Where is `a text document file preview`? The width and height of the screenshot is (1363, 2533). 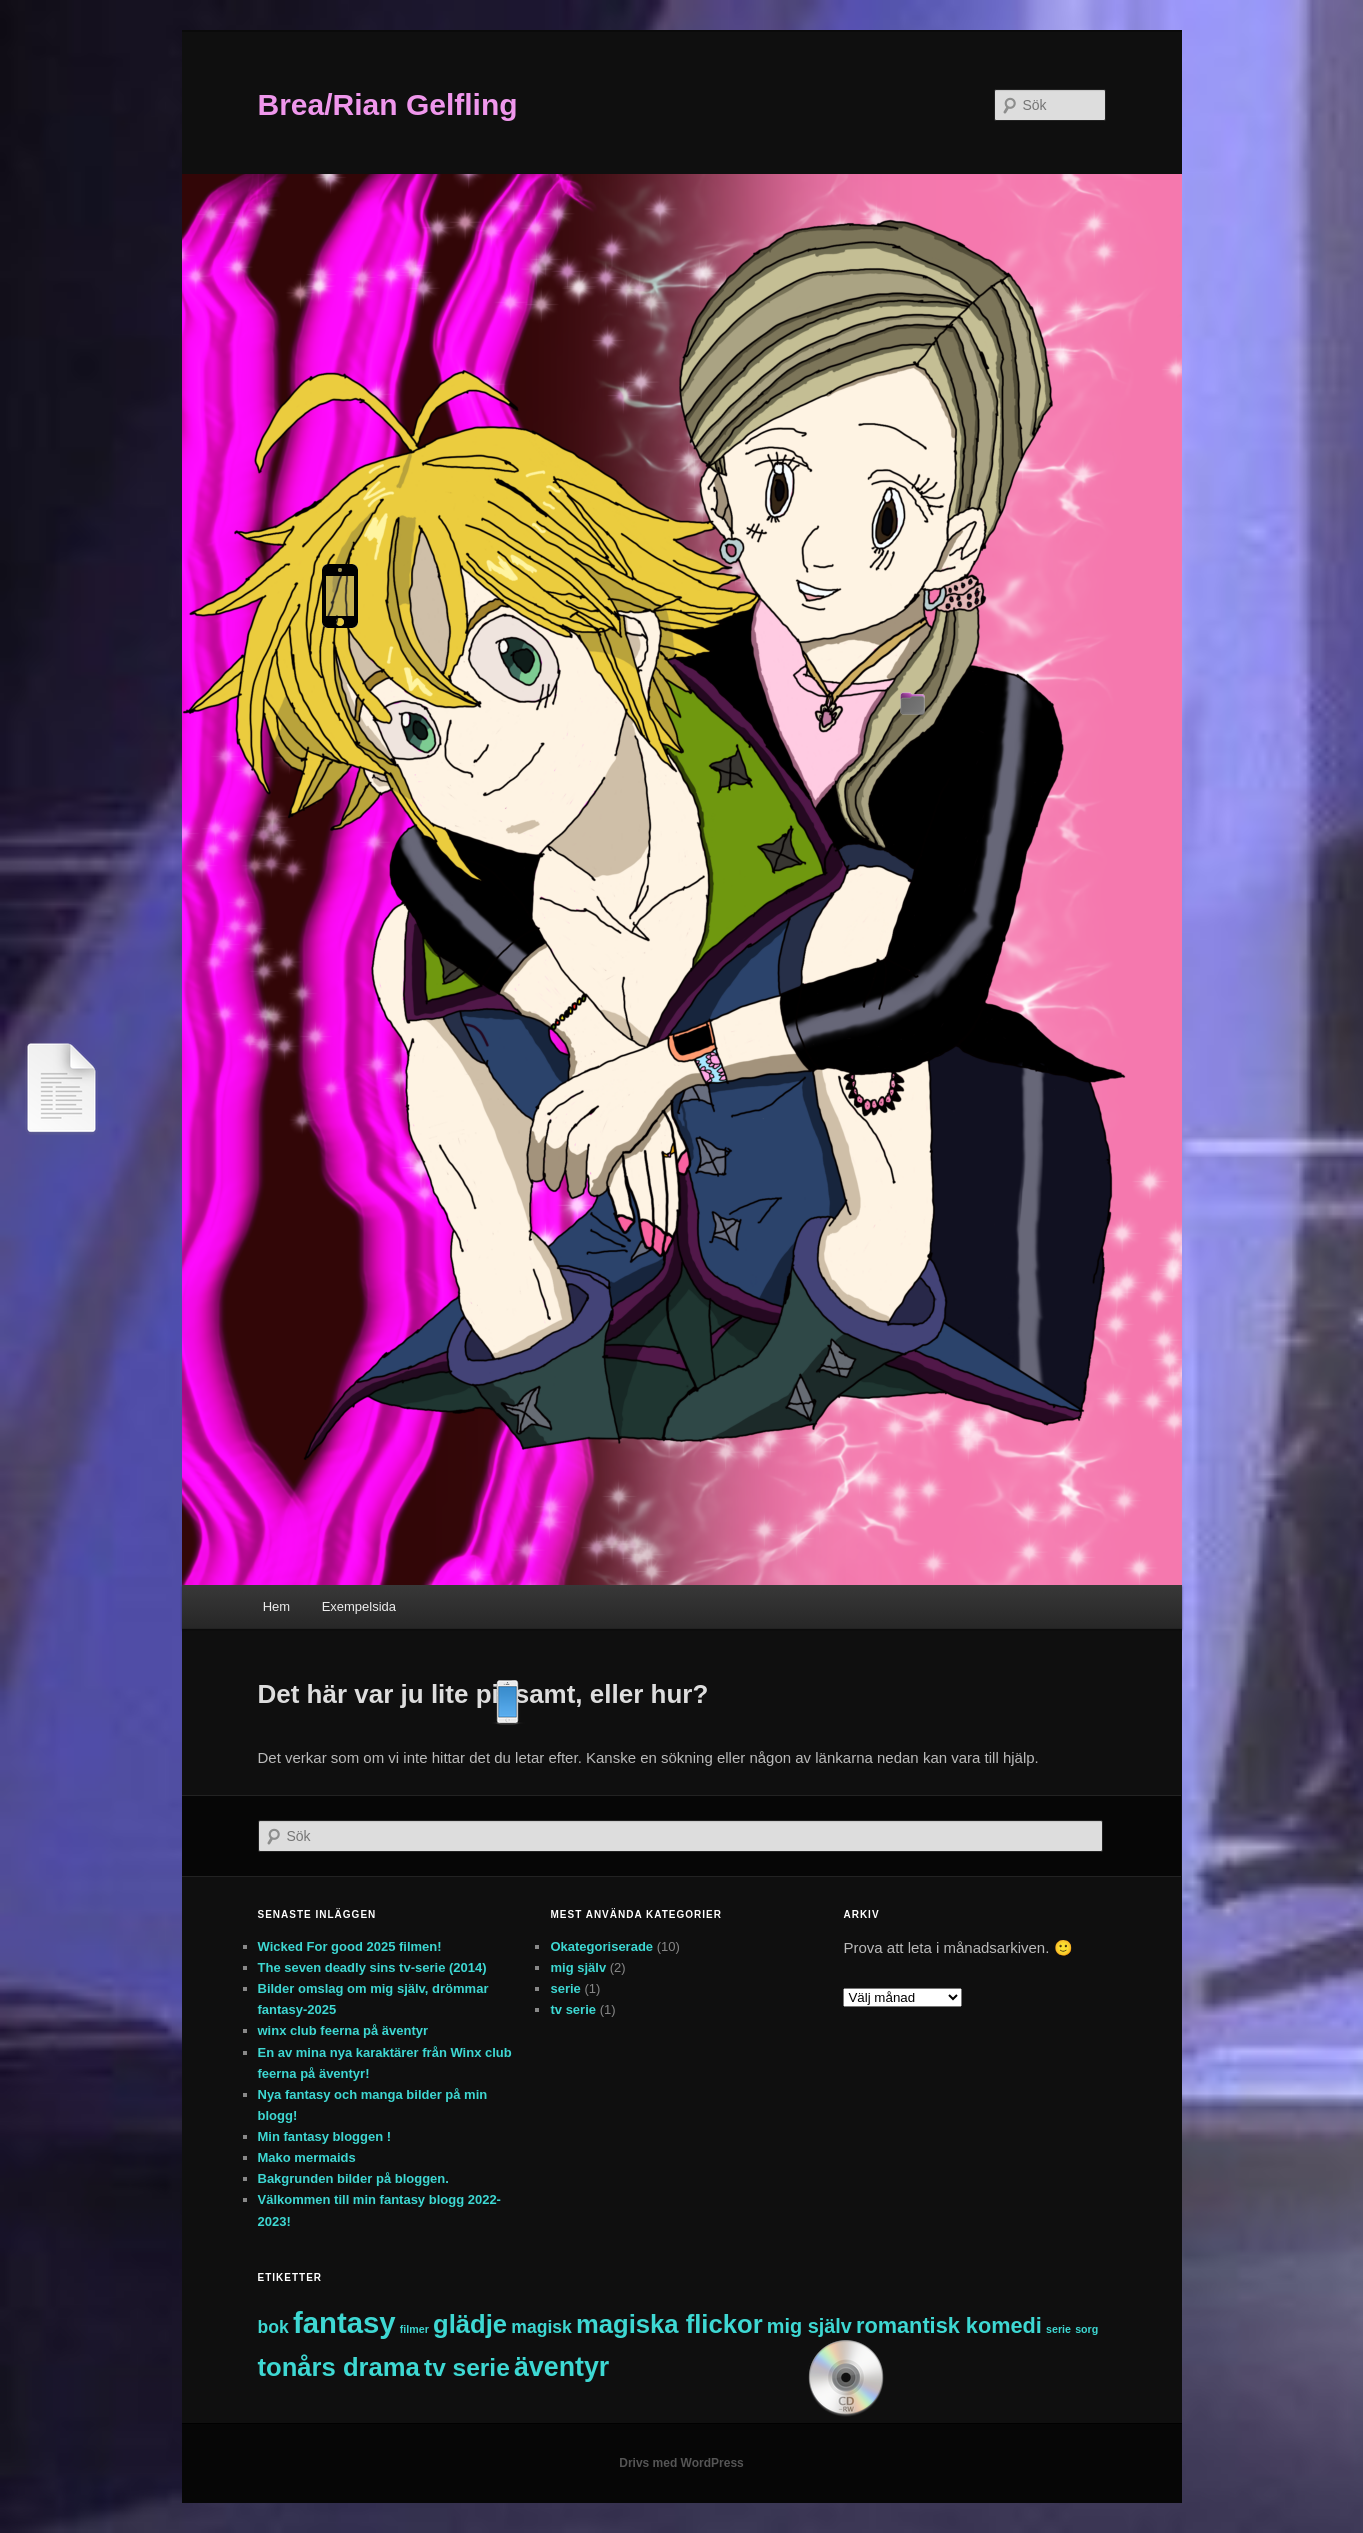
a text document file preview is located at coordinates (61, 1089).